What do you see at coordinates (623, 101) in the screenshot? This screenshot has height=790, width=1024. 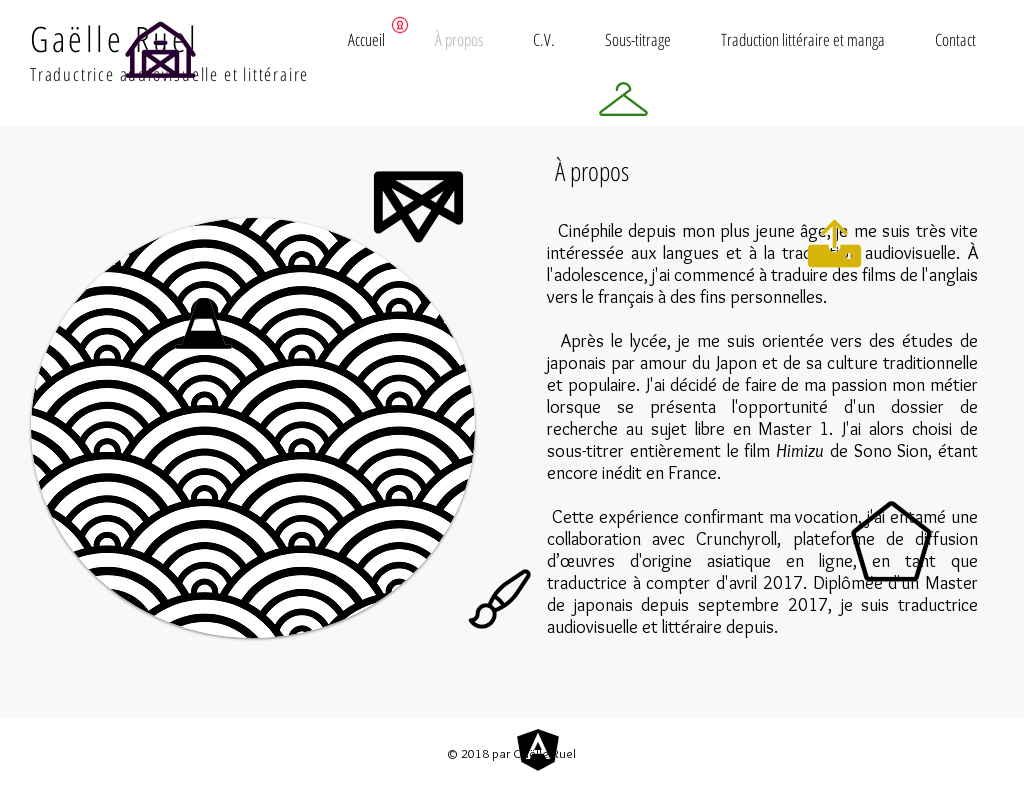 I see `access wardrobe or clothing options` at bounding box center [623, 101].